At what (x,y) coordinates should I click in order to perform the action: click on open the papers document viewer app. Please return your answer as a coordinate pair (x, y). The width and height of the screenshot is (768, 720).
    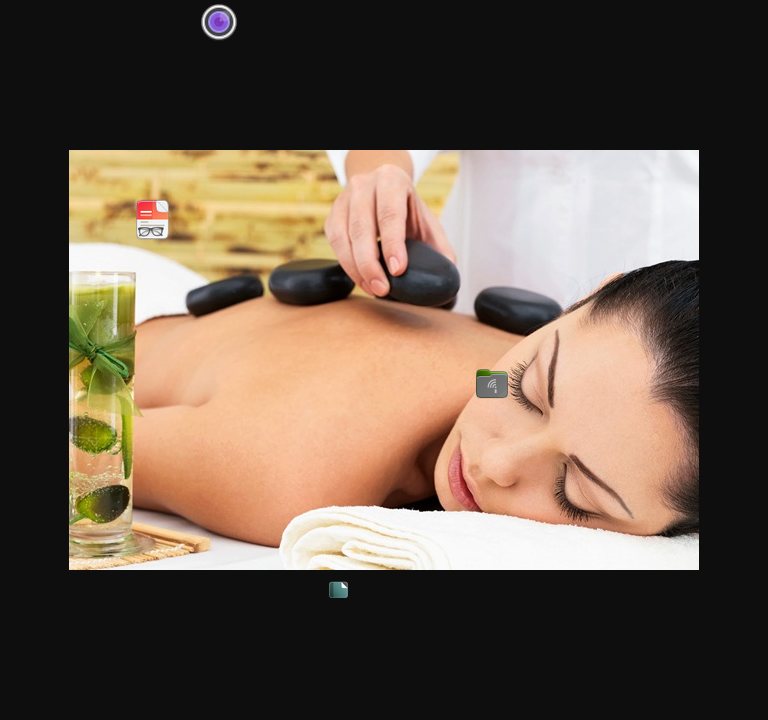
    Looking at the image, I should click on (152, 219).